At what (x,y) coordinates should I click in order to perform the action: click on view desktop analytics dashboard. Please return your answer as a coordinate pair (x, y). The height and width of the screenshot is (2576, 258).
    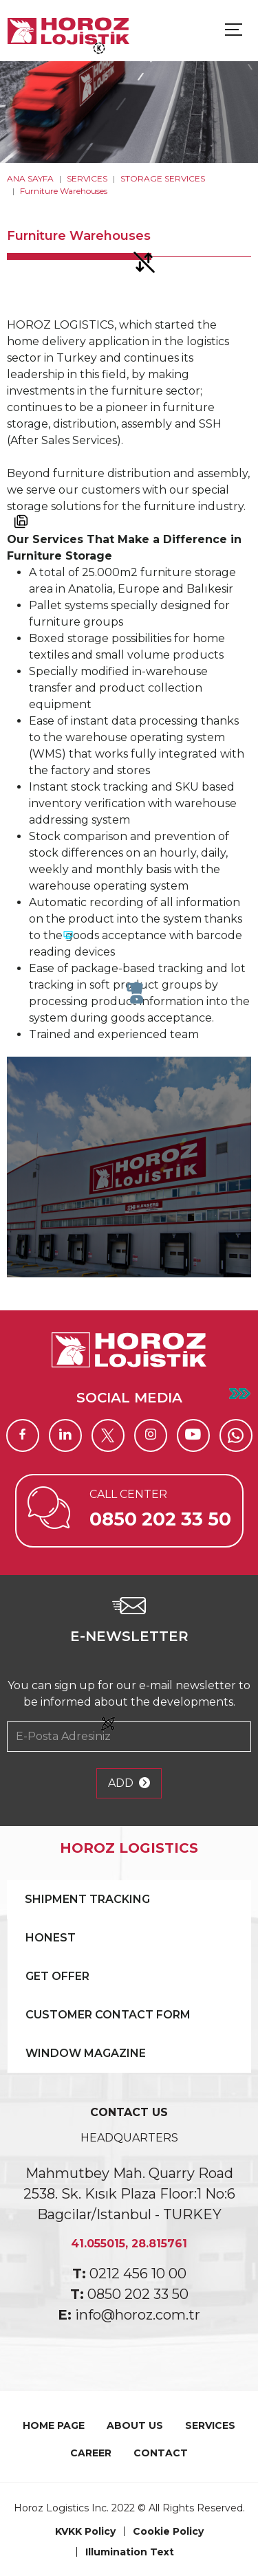
    Looking at the image, I should click on (68, 935).